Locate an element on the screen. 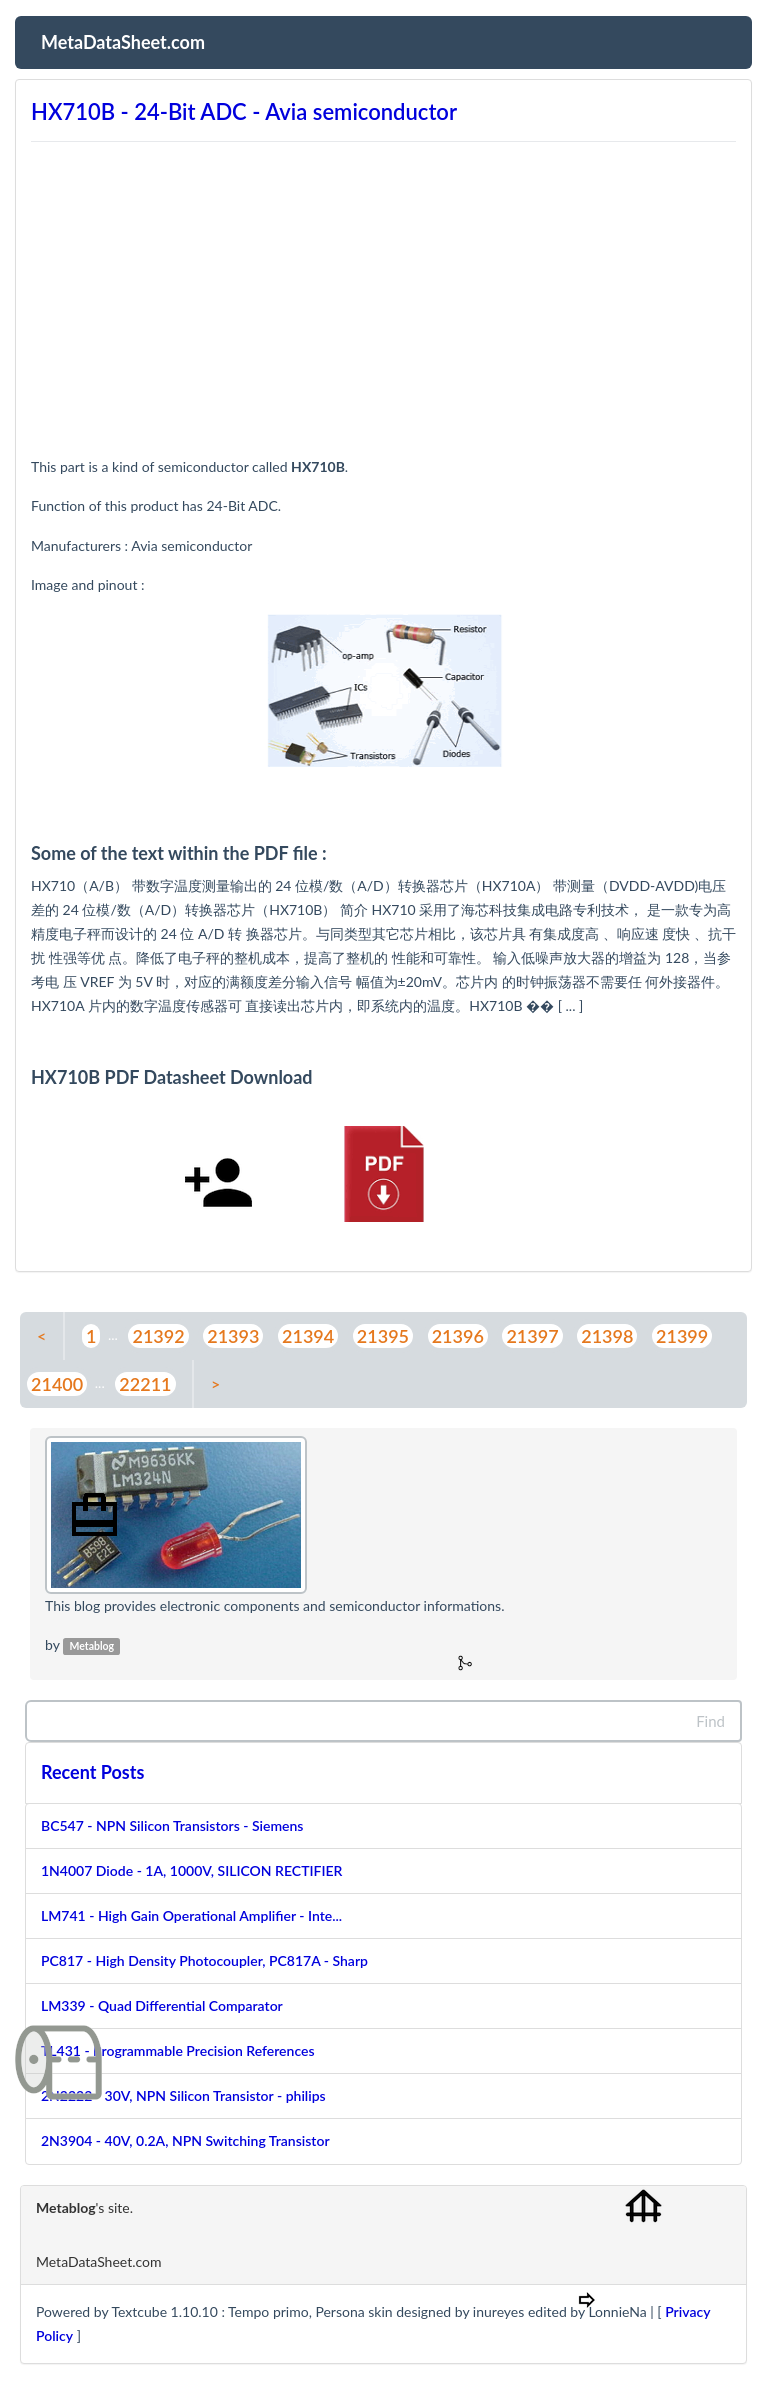 The image size is (767, 2384). forward an email or message is located at coordinates (587, 2300).